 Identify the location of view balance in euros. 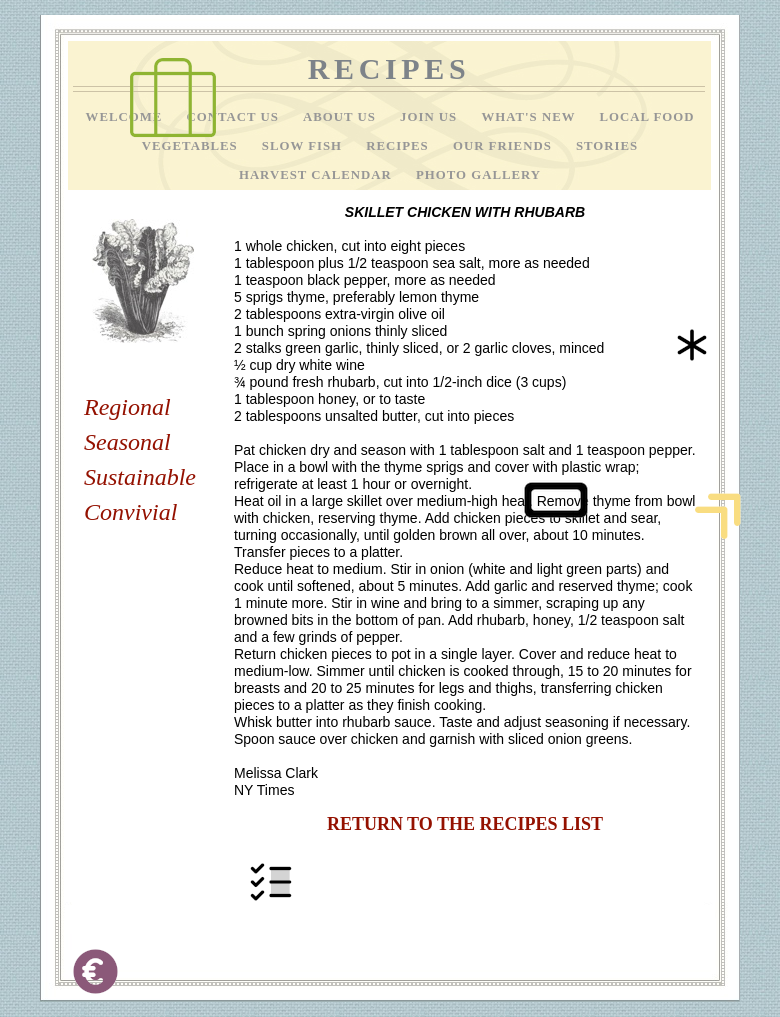
(95, 971).